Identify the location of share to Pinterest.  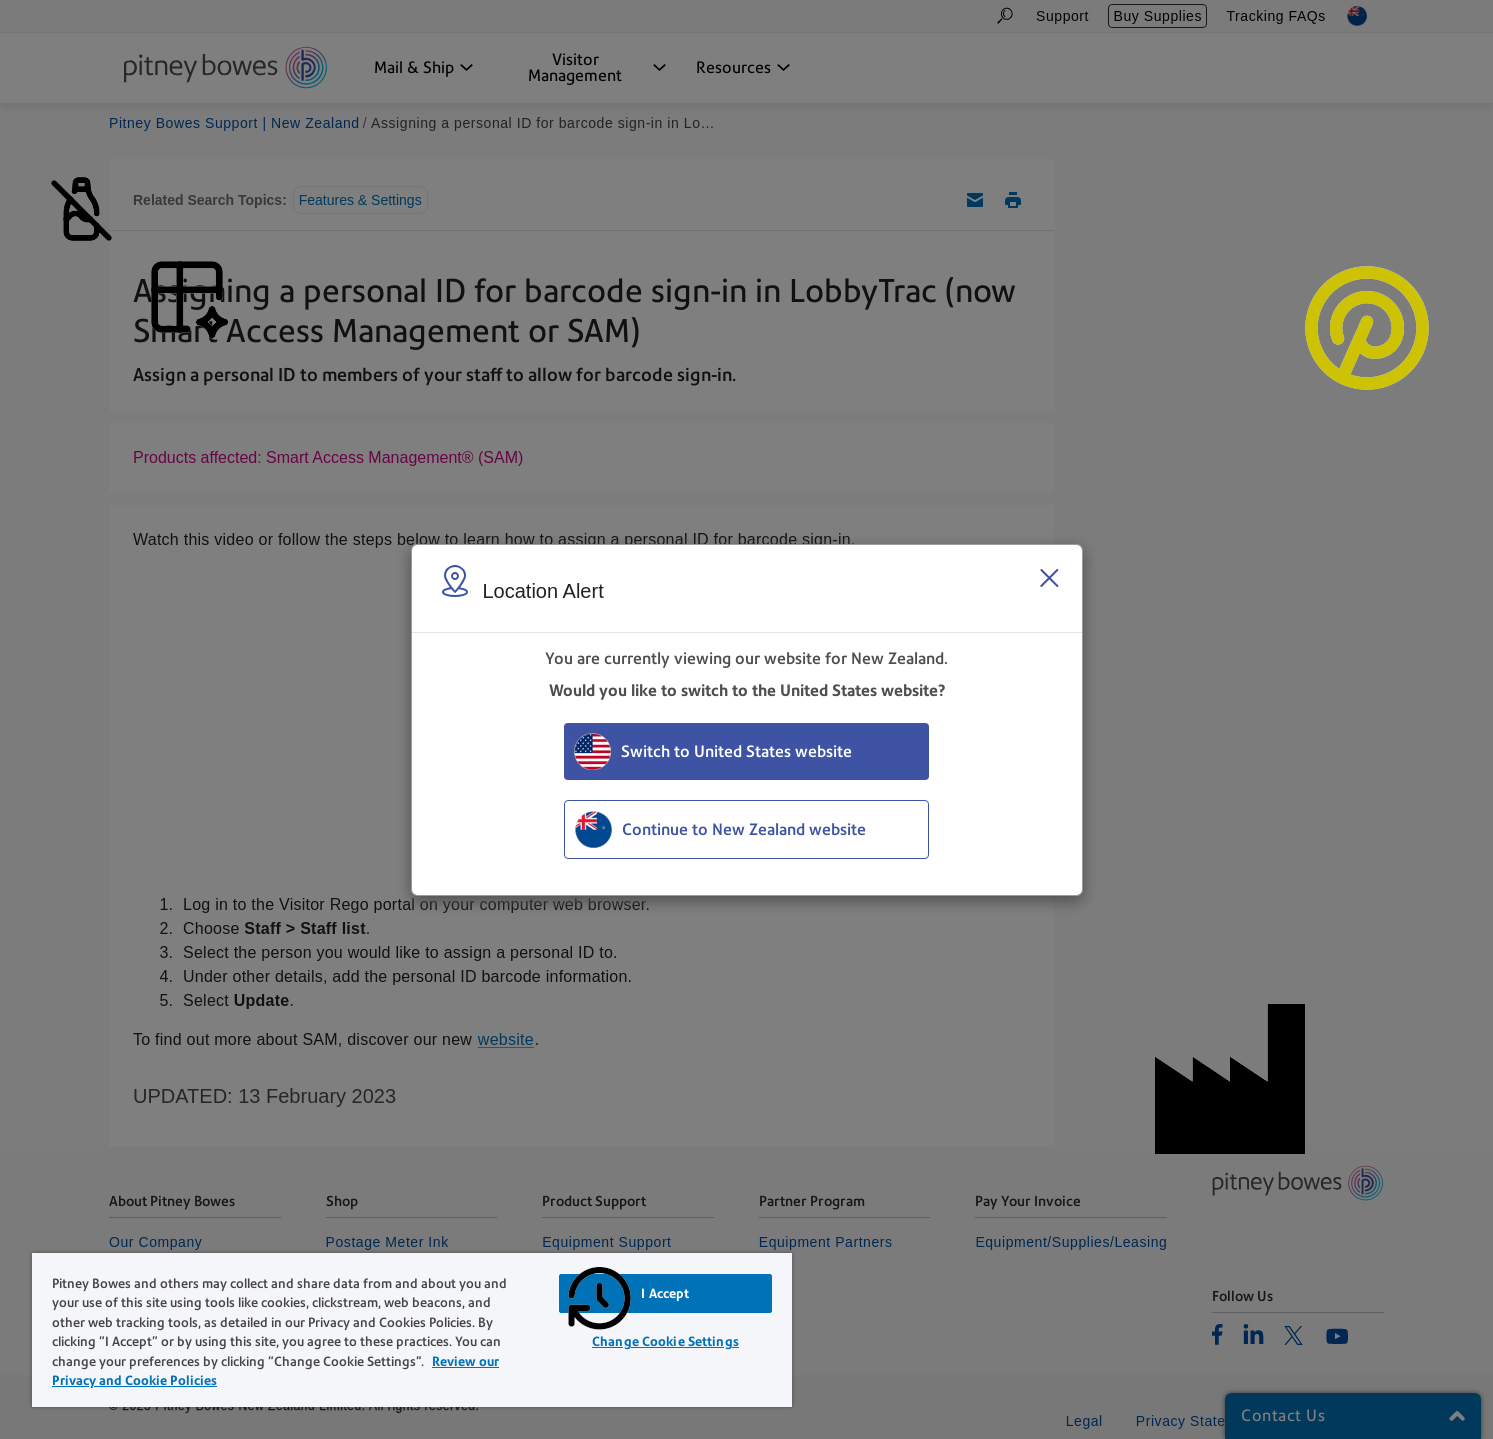
(1367, 328).